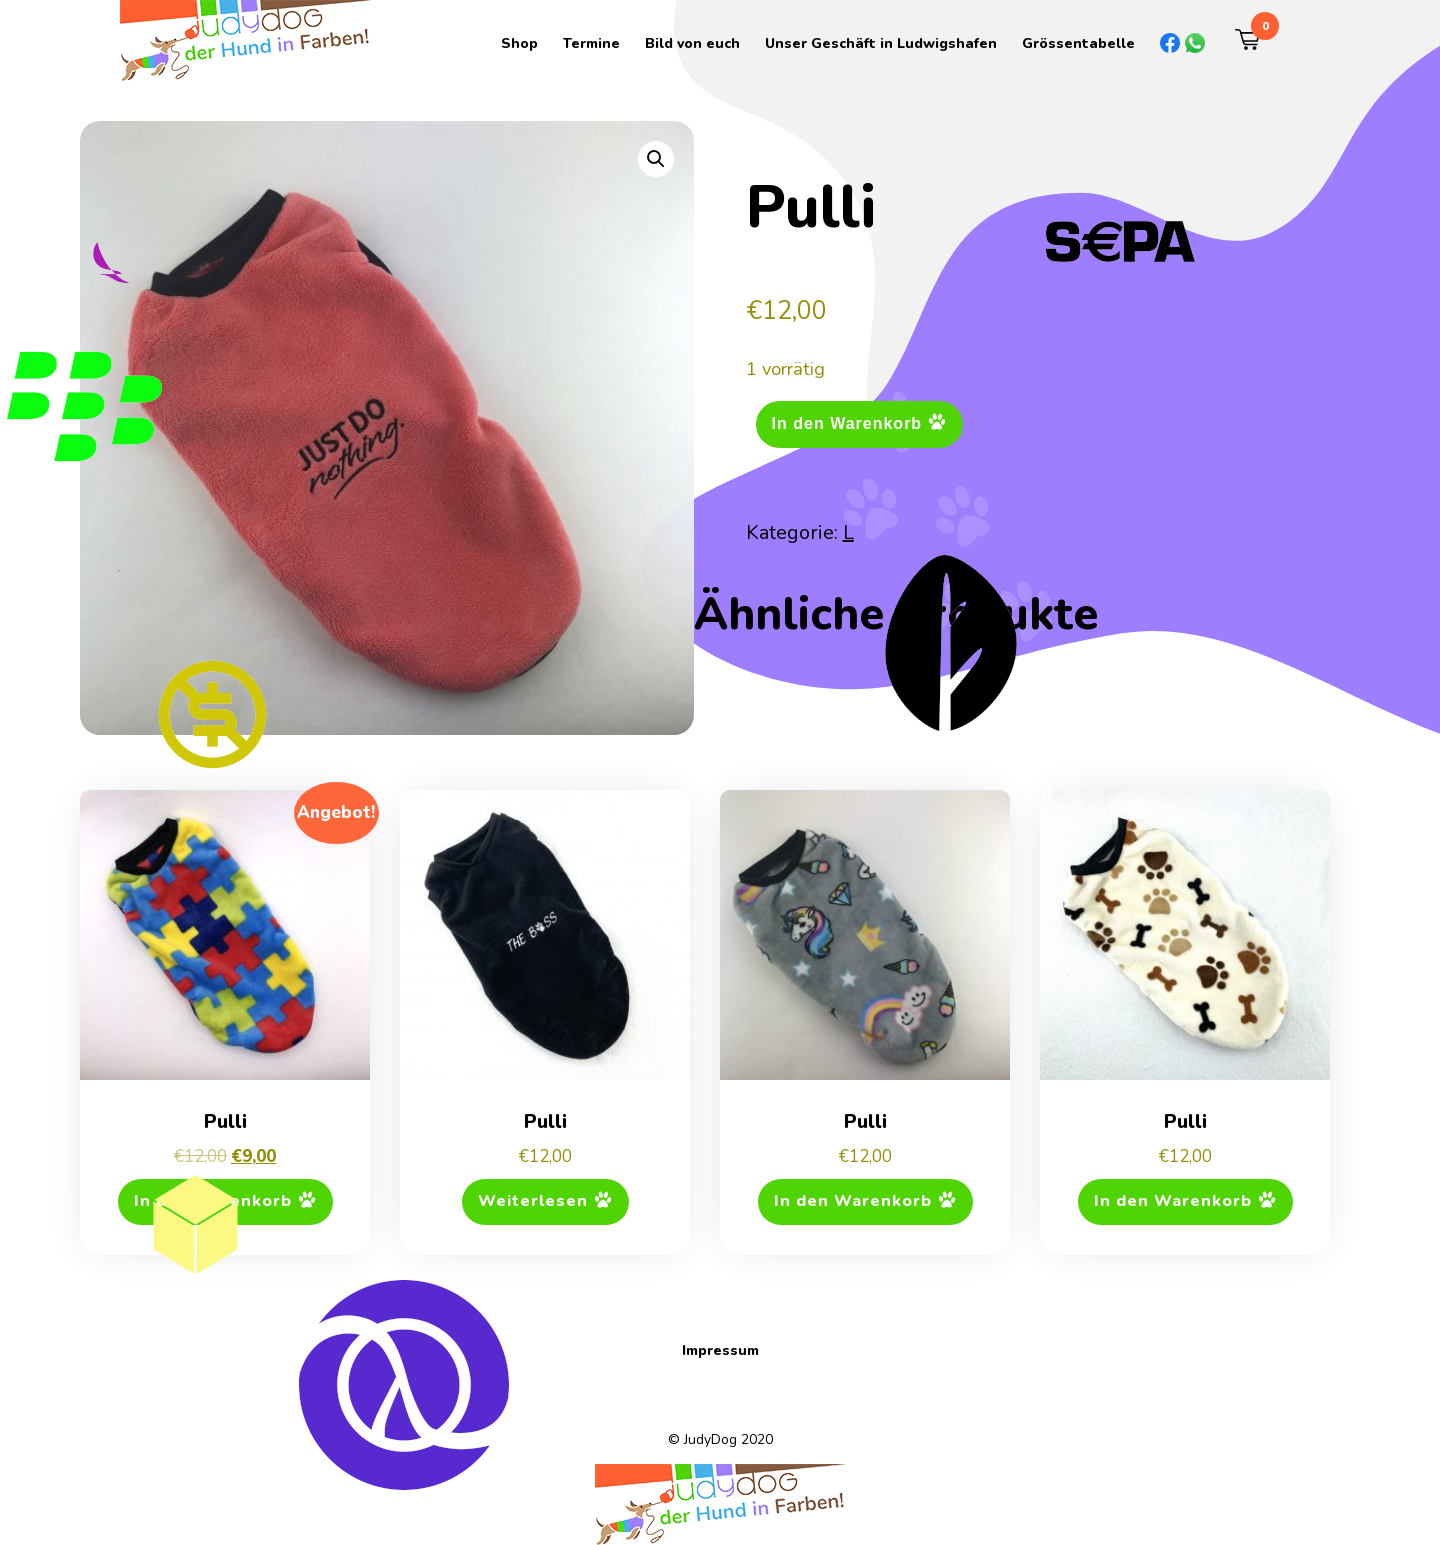  Describe the element at coordinates (84, 406) in the screenshot. I see `blackberry brand or company logo` at that location.